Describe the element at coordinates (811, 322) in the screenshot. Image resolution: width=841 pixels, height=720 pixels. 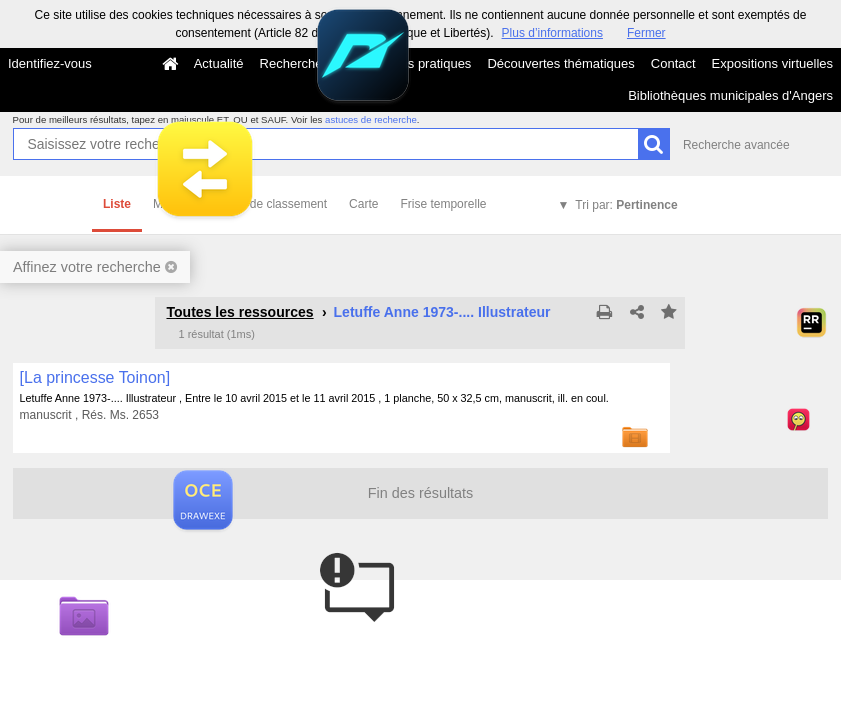
I see `launch rustrover IDE` at that location.